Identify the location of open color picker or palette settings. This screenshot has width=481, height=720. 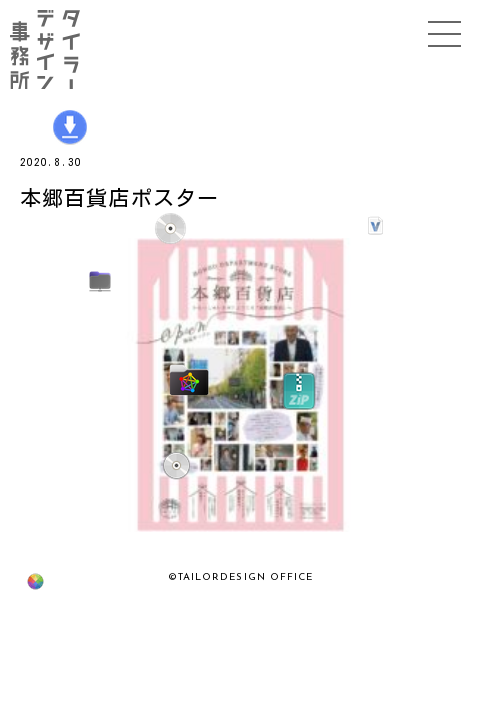
(35, 581).